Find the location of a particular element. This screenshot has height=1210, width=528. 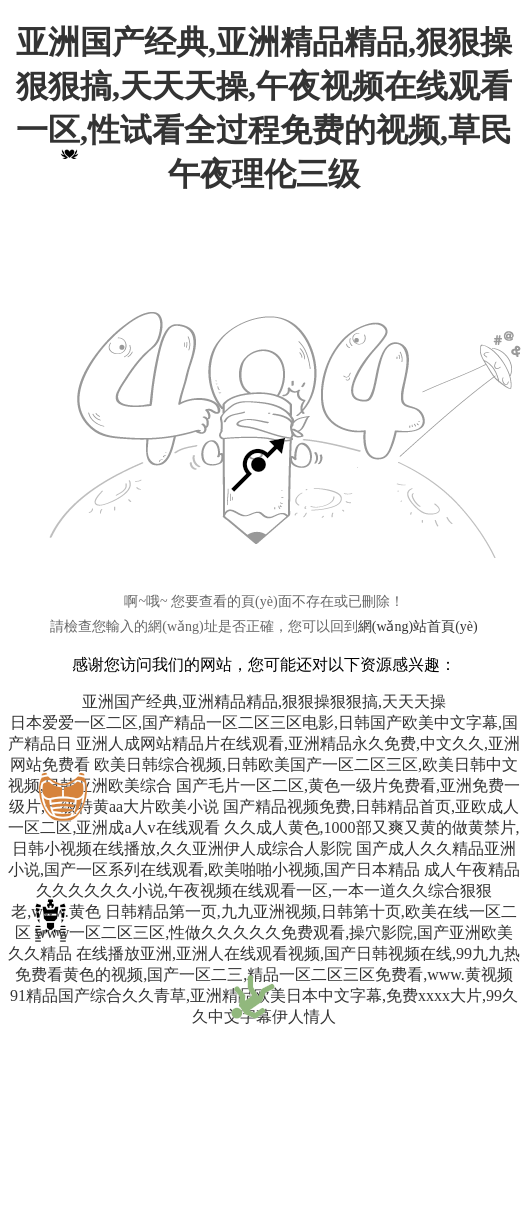

indicates a fall hazard or danger zone is located at coordinates (253, 997).